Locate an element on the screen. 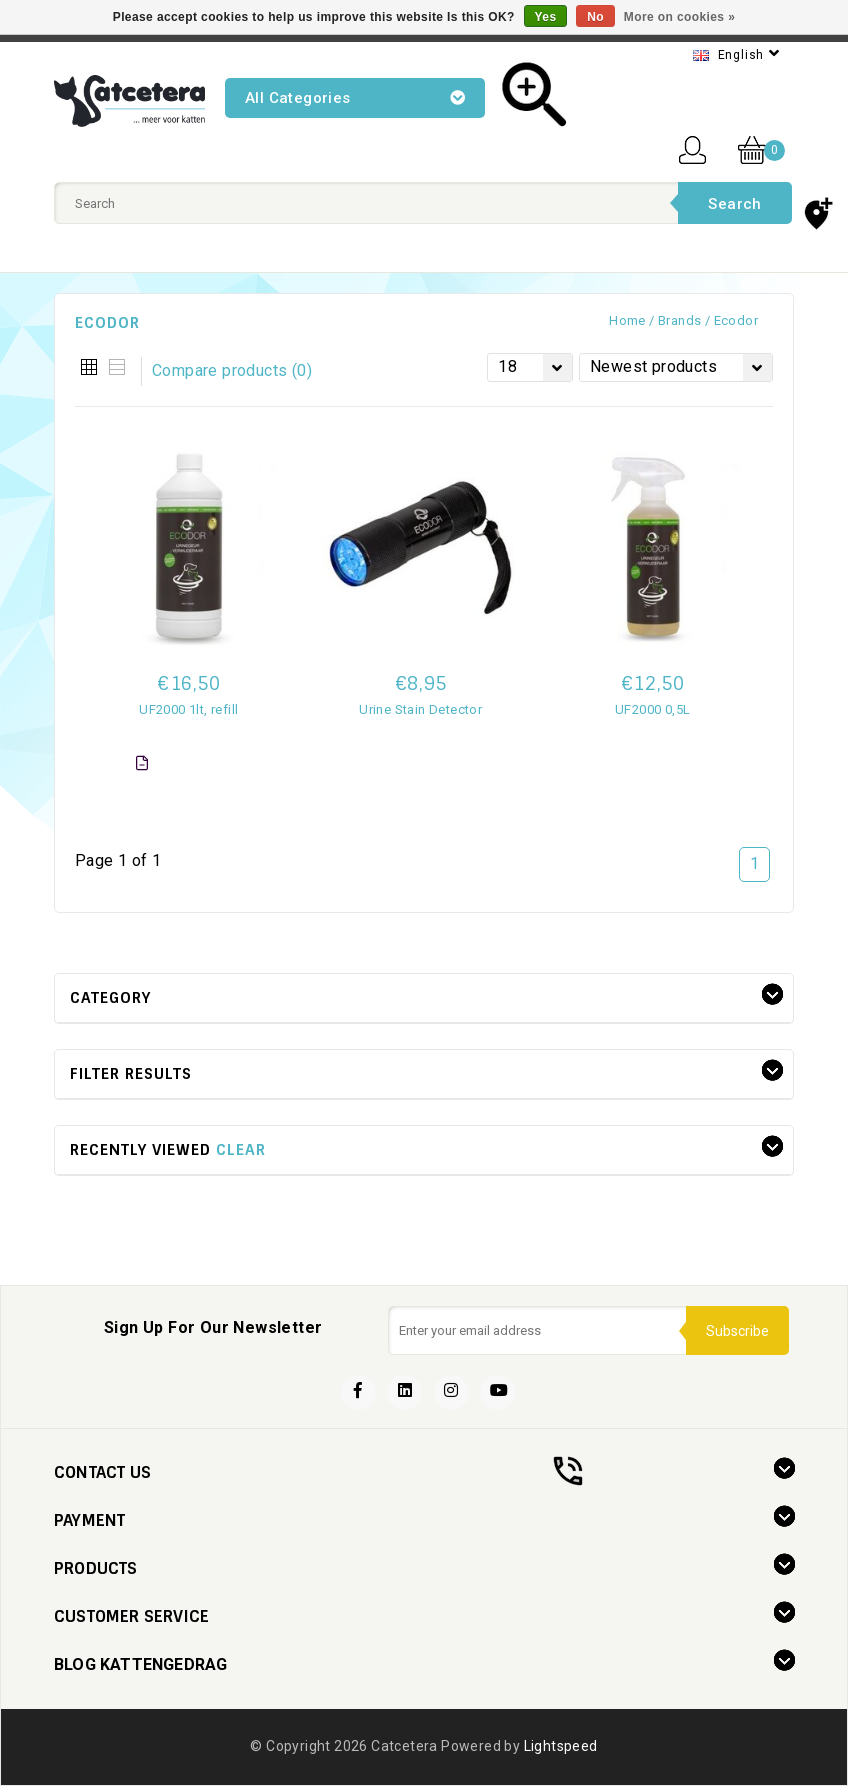  indicates an active phone call in progress is located at coordinates (568, 1471).